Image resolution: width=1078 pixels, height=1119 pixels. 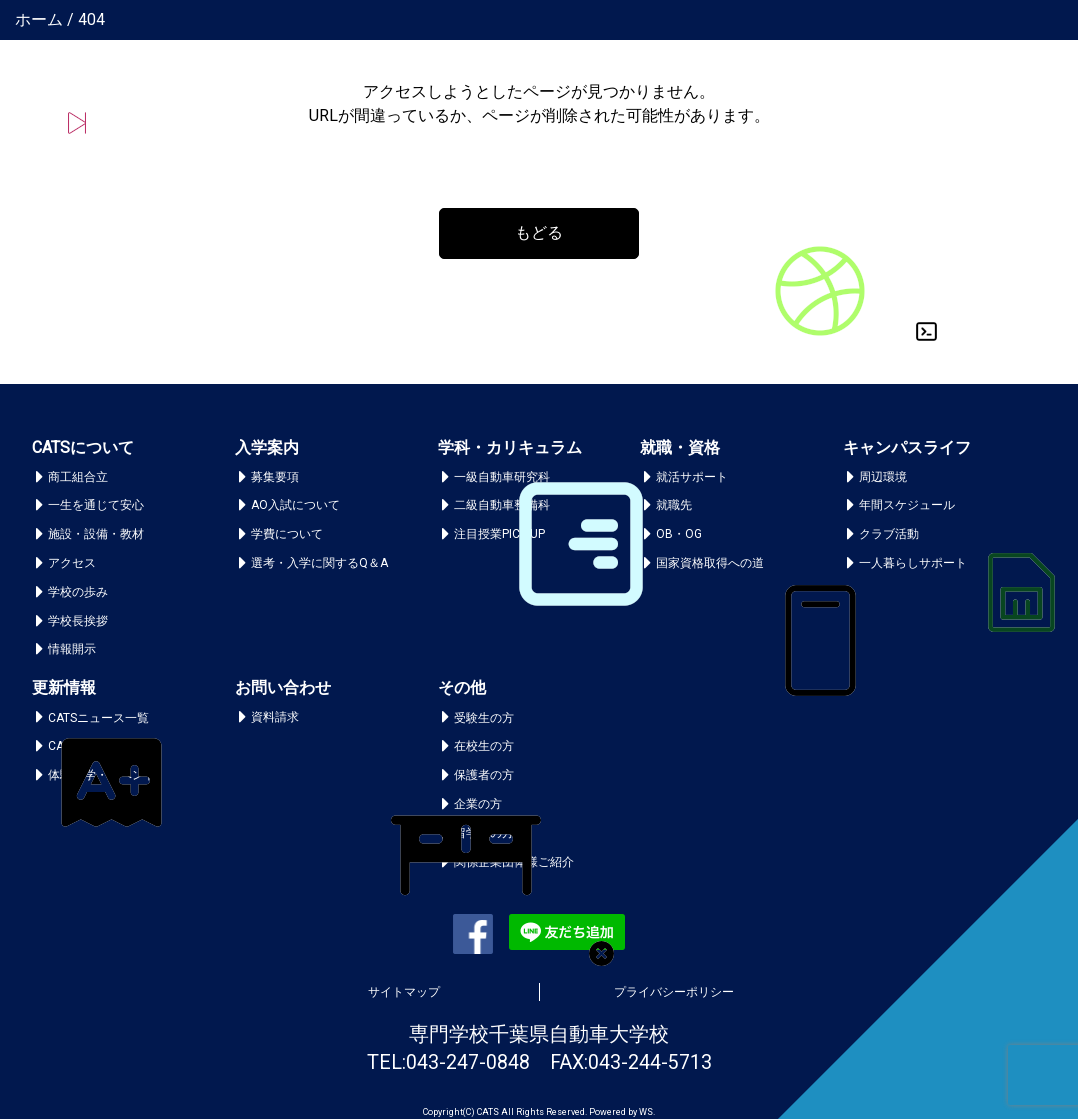 I want to click on align content to the right middle of a container, so click(x=581, y=544).